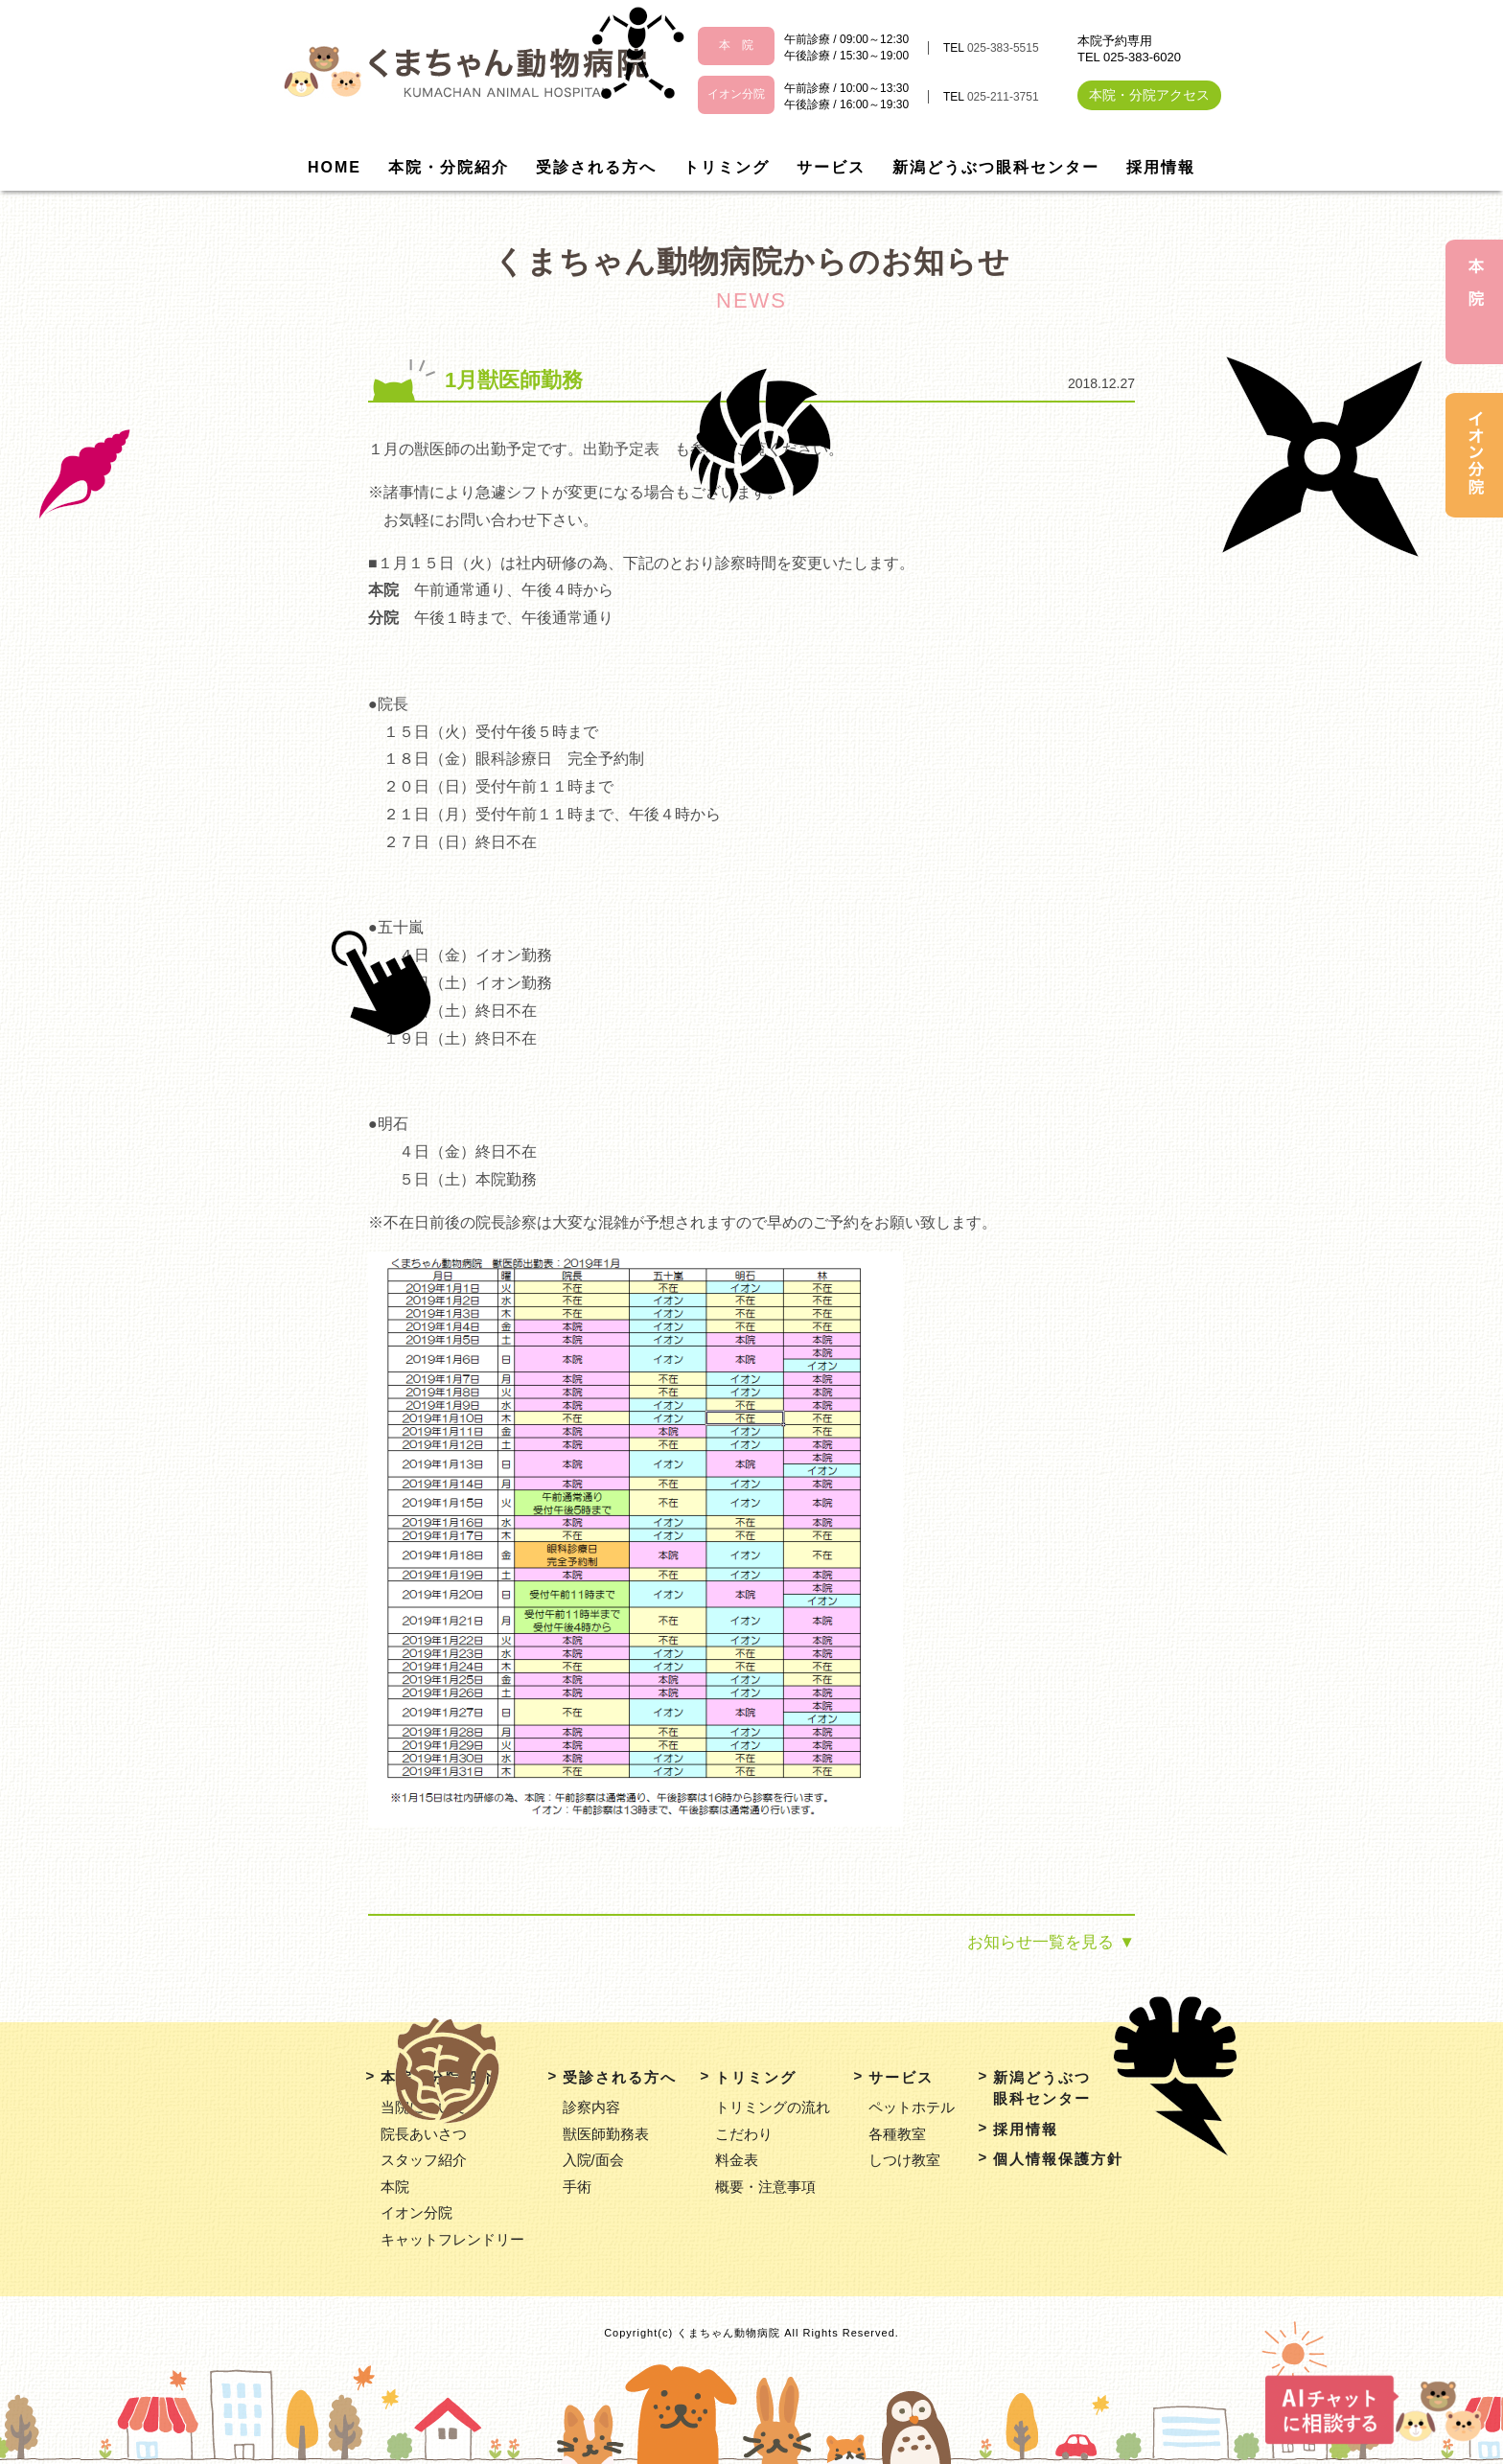 The image size is (1503, 2464). I want to click on tap or click to interact, so click(381, 982).